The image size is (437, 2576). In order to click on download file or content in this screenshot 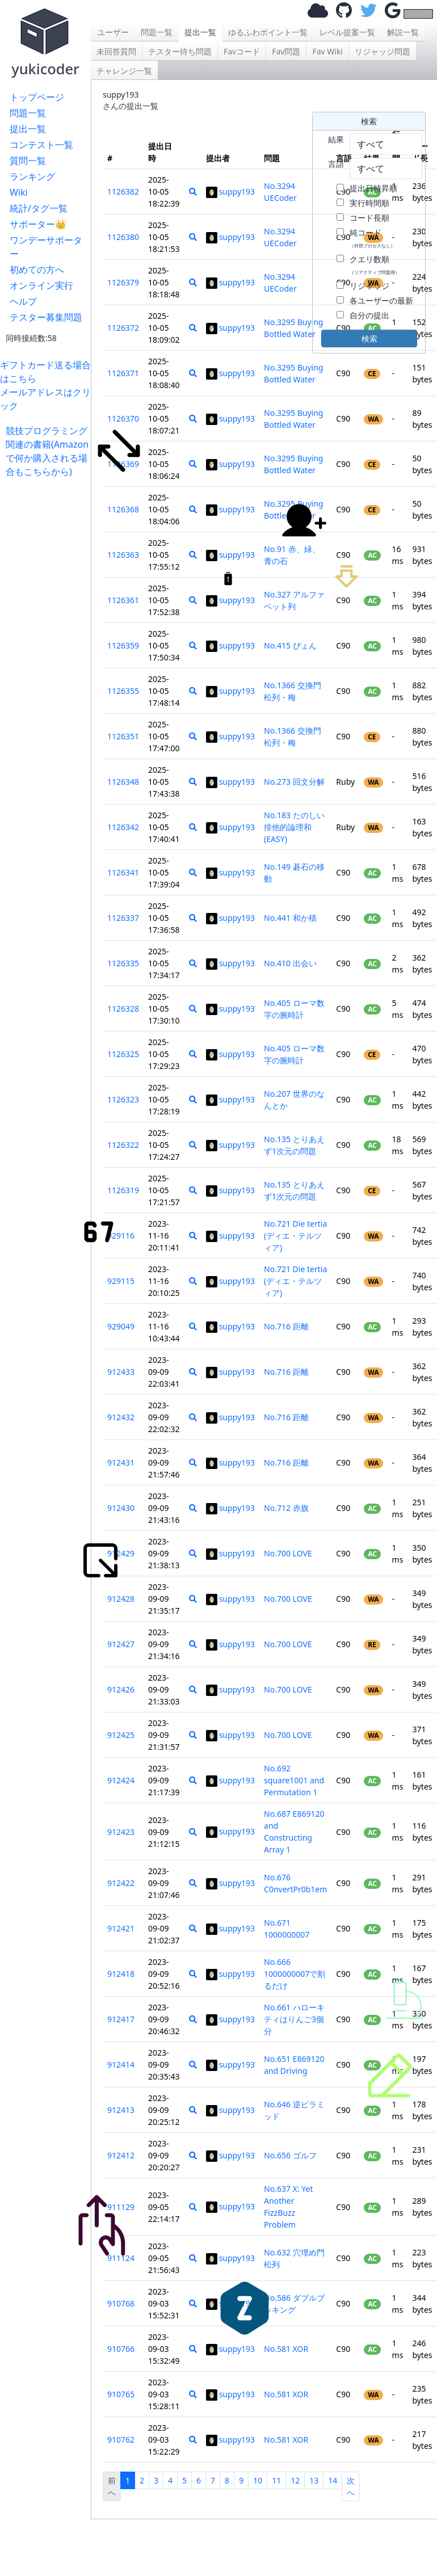, I will do `click(346, 575)`.